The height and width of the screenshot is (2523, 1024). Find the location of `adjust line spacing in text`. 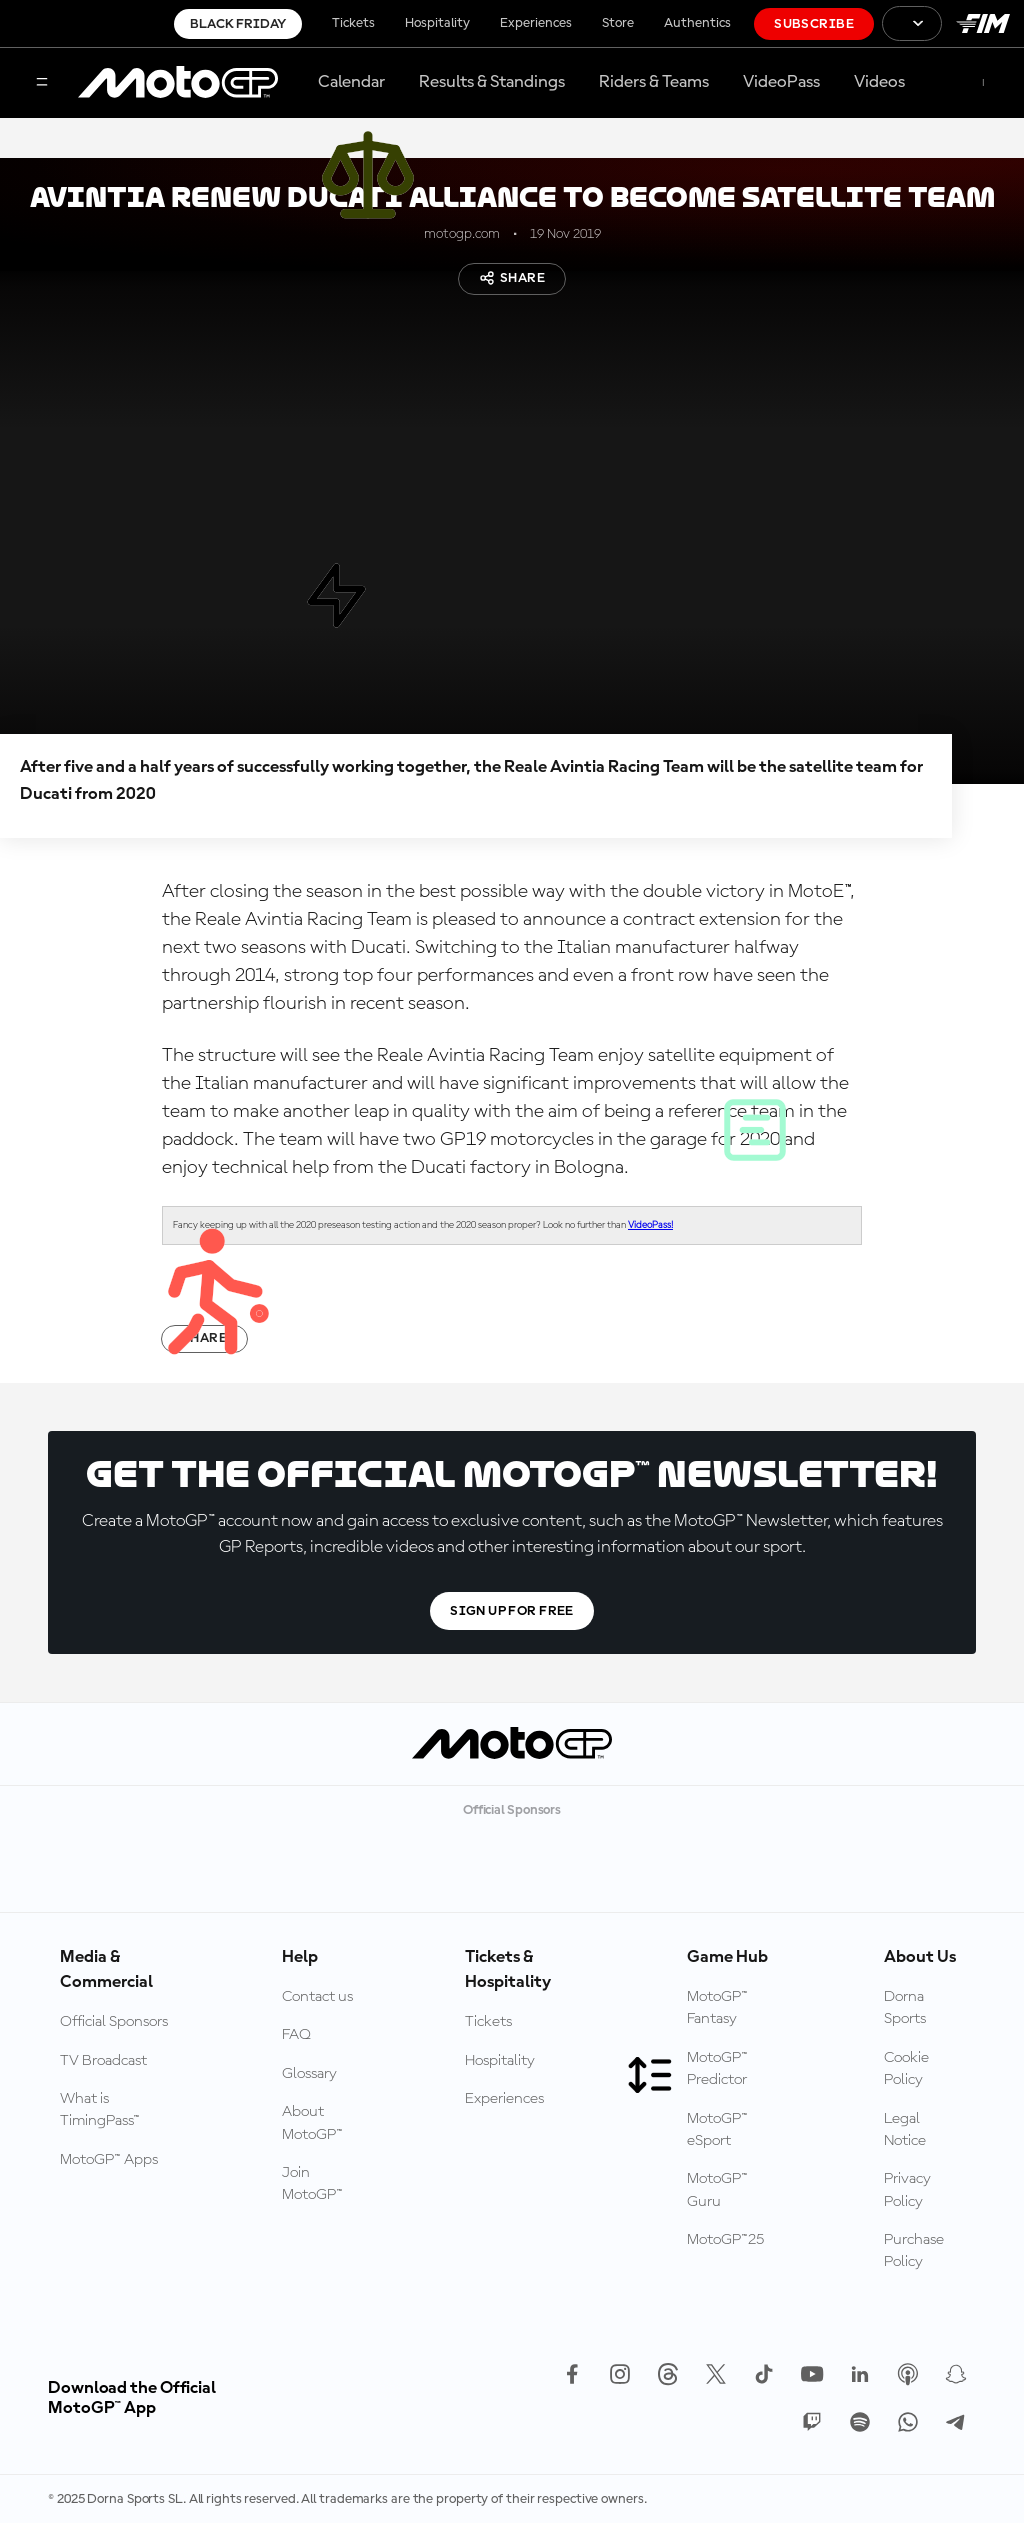

adjust line spacing in text is located at coordinates (651, 2075).